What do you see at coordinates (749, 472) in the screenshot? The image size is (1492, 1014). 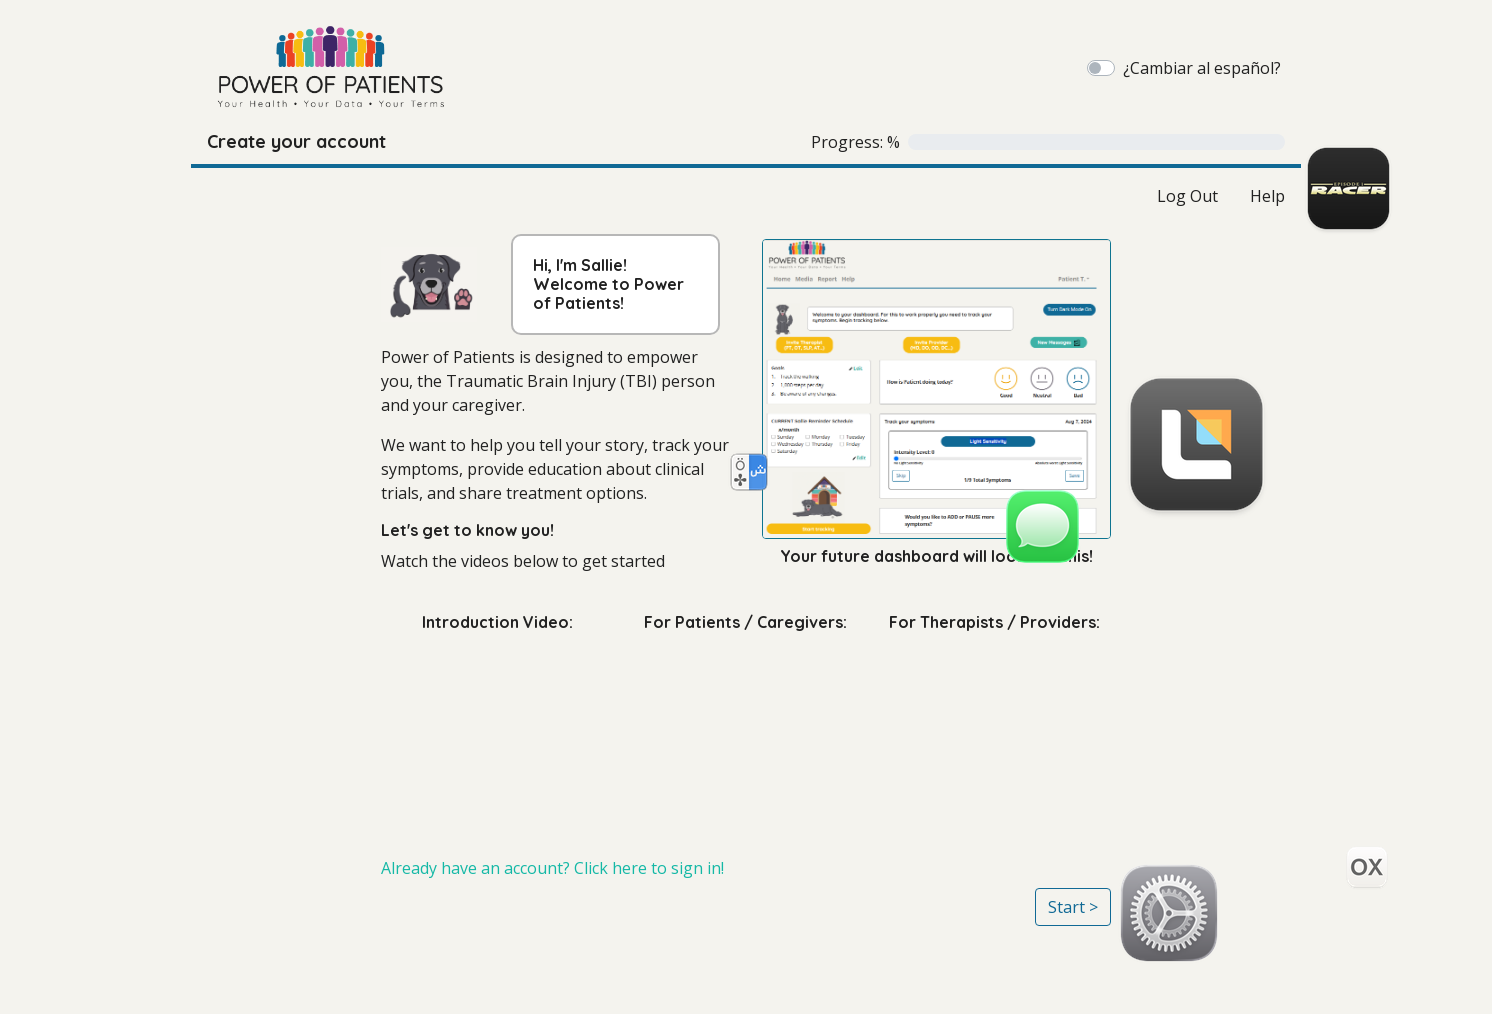 I see `open the character map application` at bounding box center [749, 472].